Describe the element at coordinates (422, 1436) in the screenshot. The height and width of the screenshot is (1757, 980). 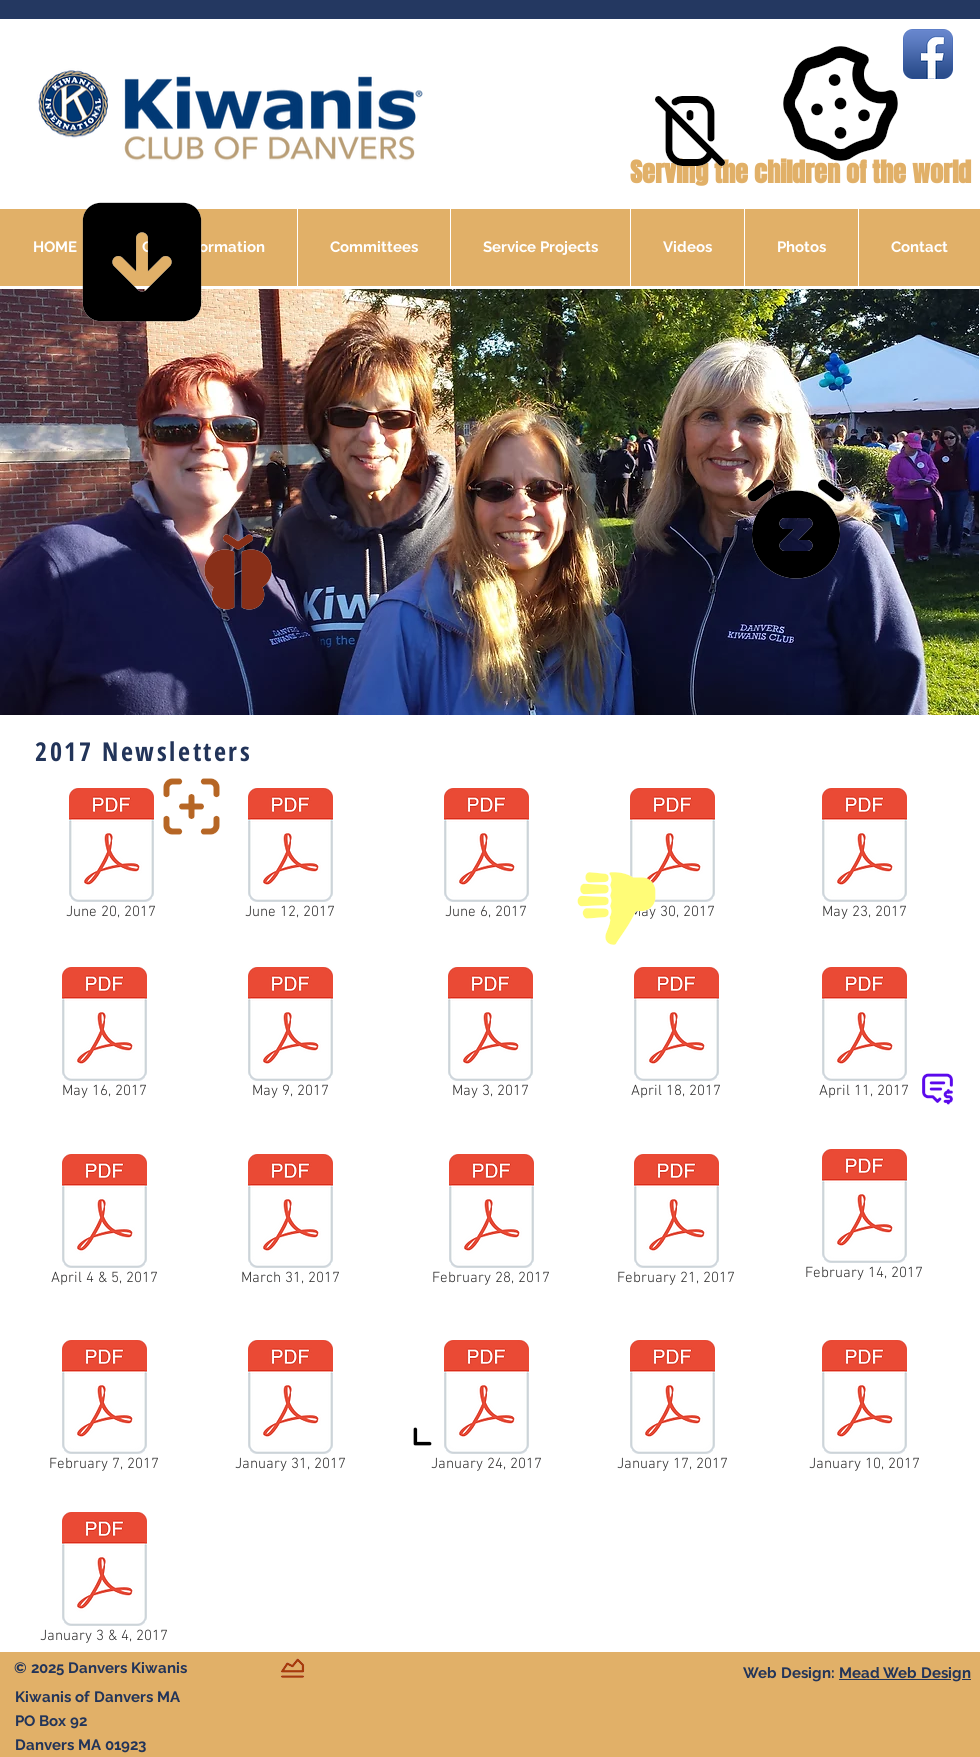
I see `navigate to the bottom-left corner` at that location.